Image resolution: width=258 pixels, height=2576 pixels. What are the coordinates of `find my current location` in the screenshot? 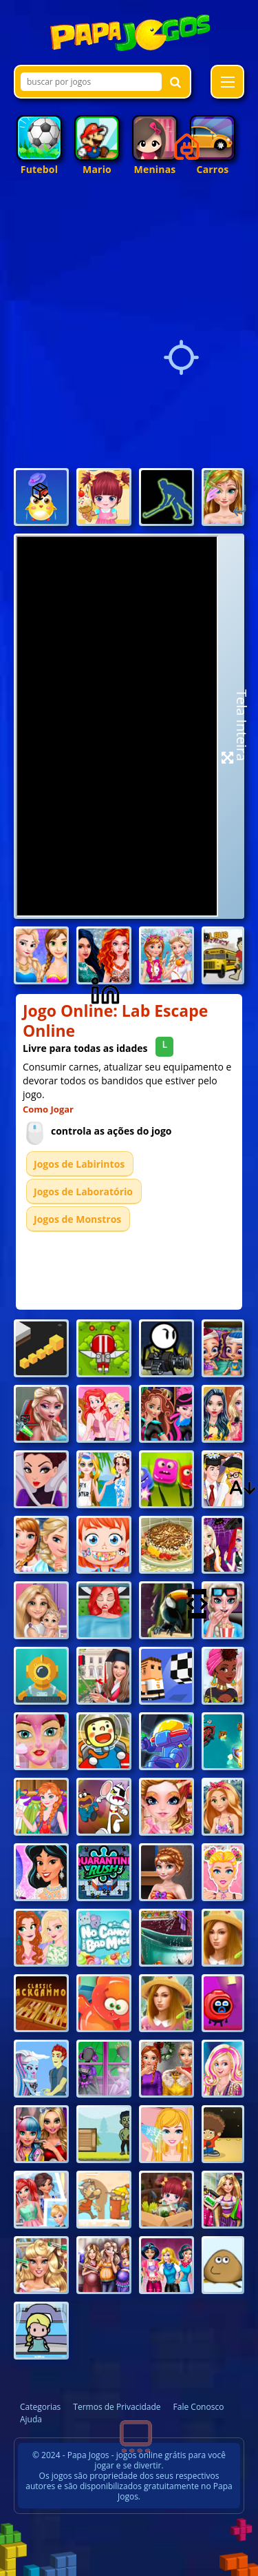 It's located at (181, 357).